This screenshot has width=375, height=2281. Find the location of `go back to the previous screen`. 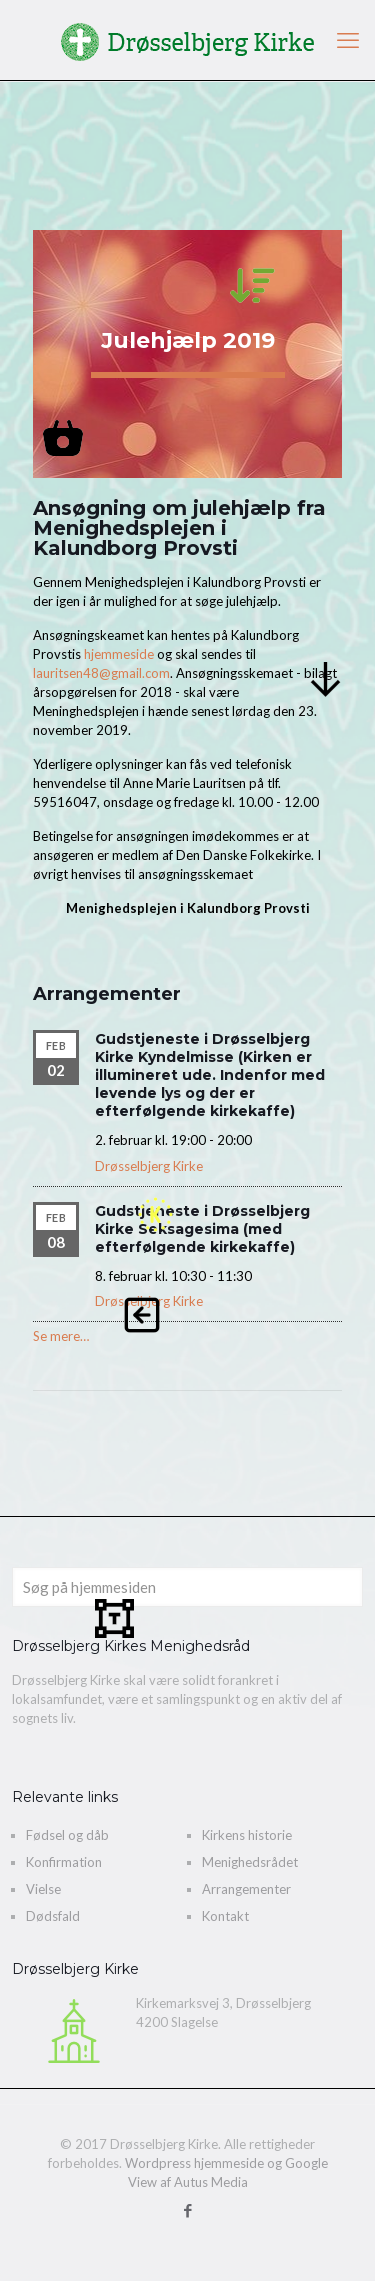

go back to the previous screen is located at coordinates (142, 1315).